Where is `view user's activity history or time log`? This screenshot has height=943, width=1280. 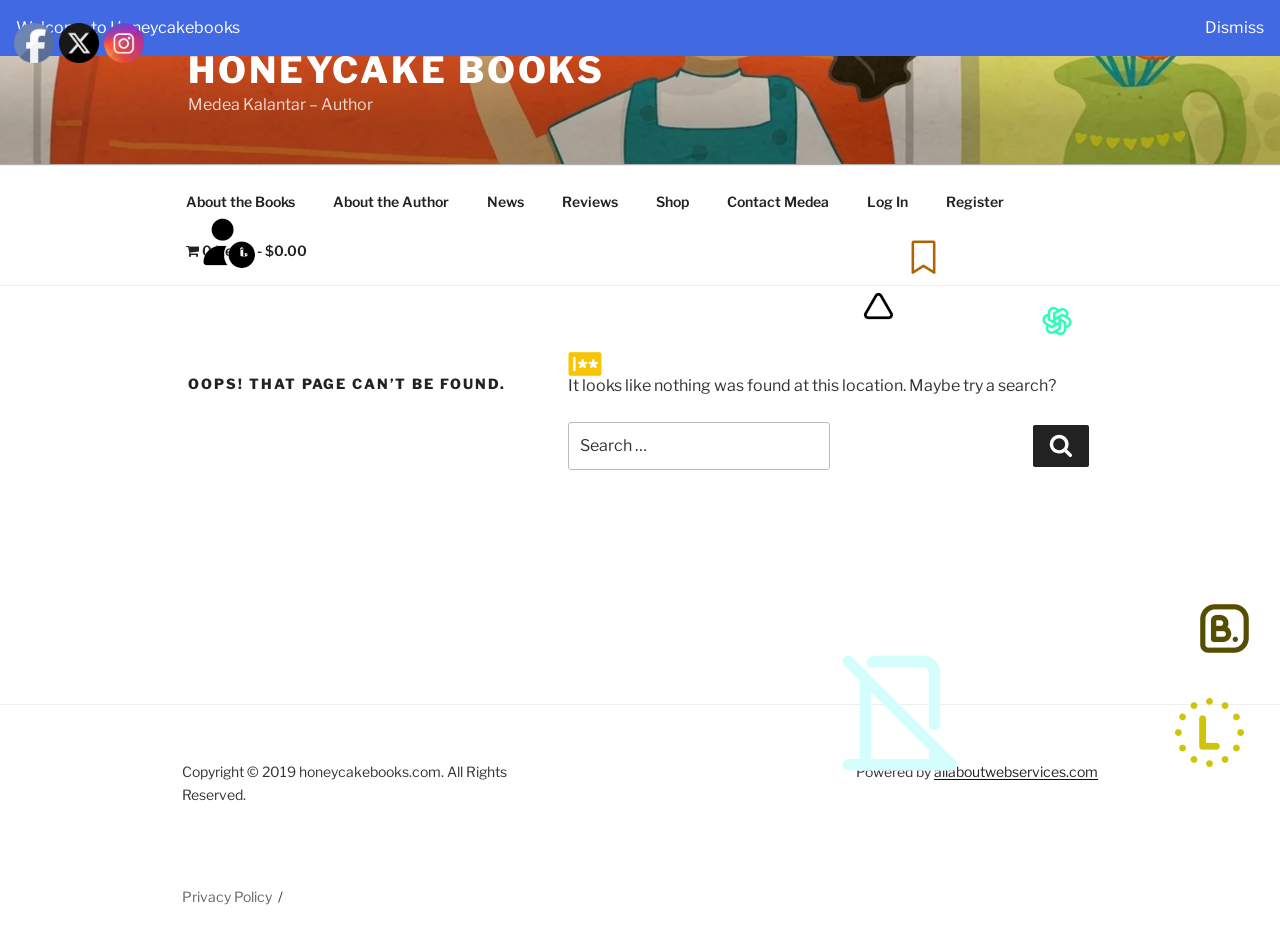 view user's activity history or time log is located at coordinates (228, 241).